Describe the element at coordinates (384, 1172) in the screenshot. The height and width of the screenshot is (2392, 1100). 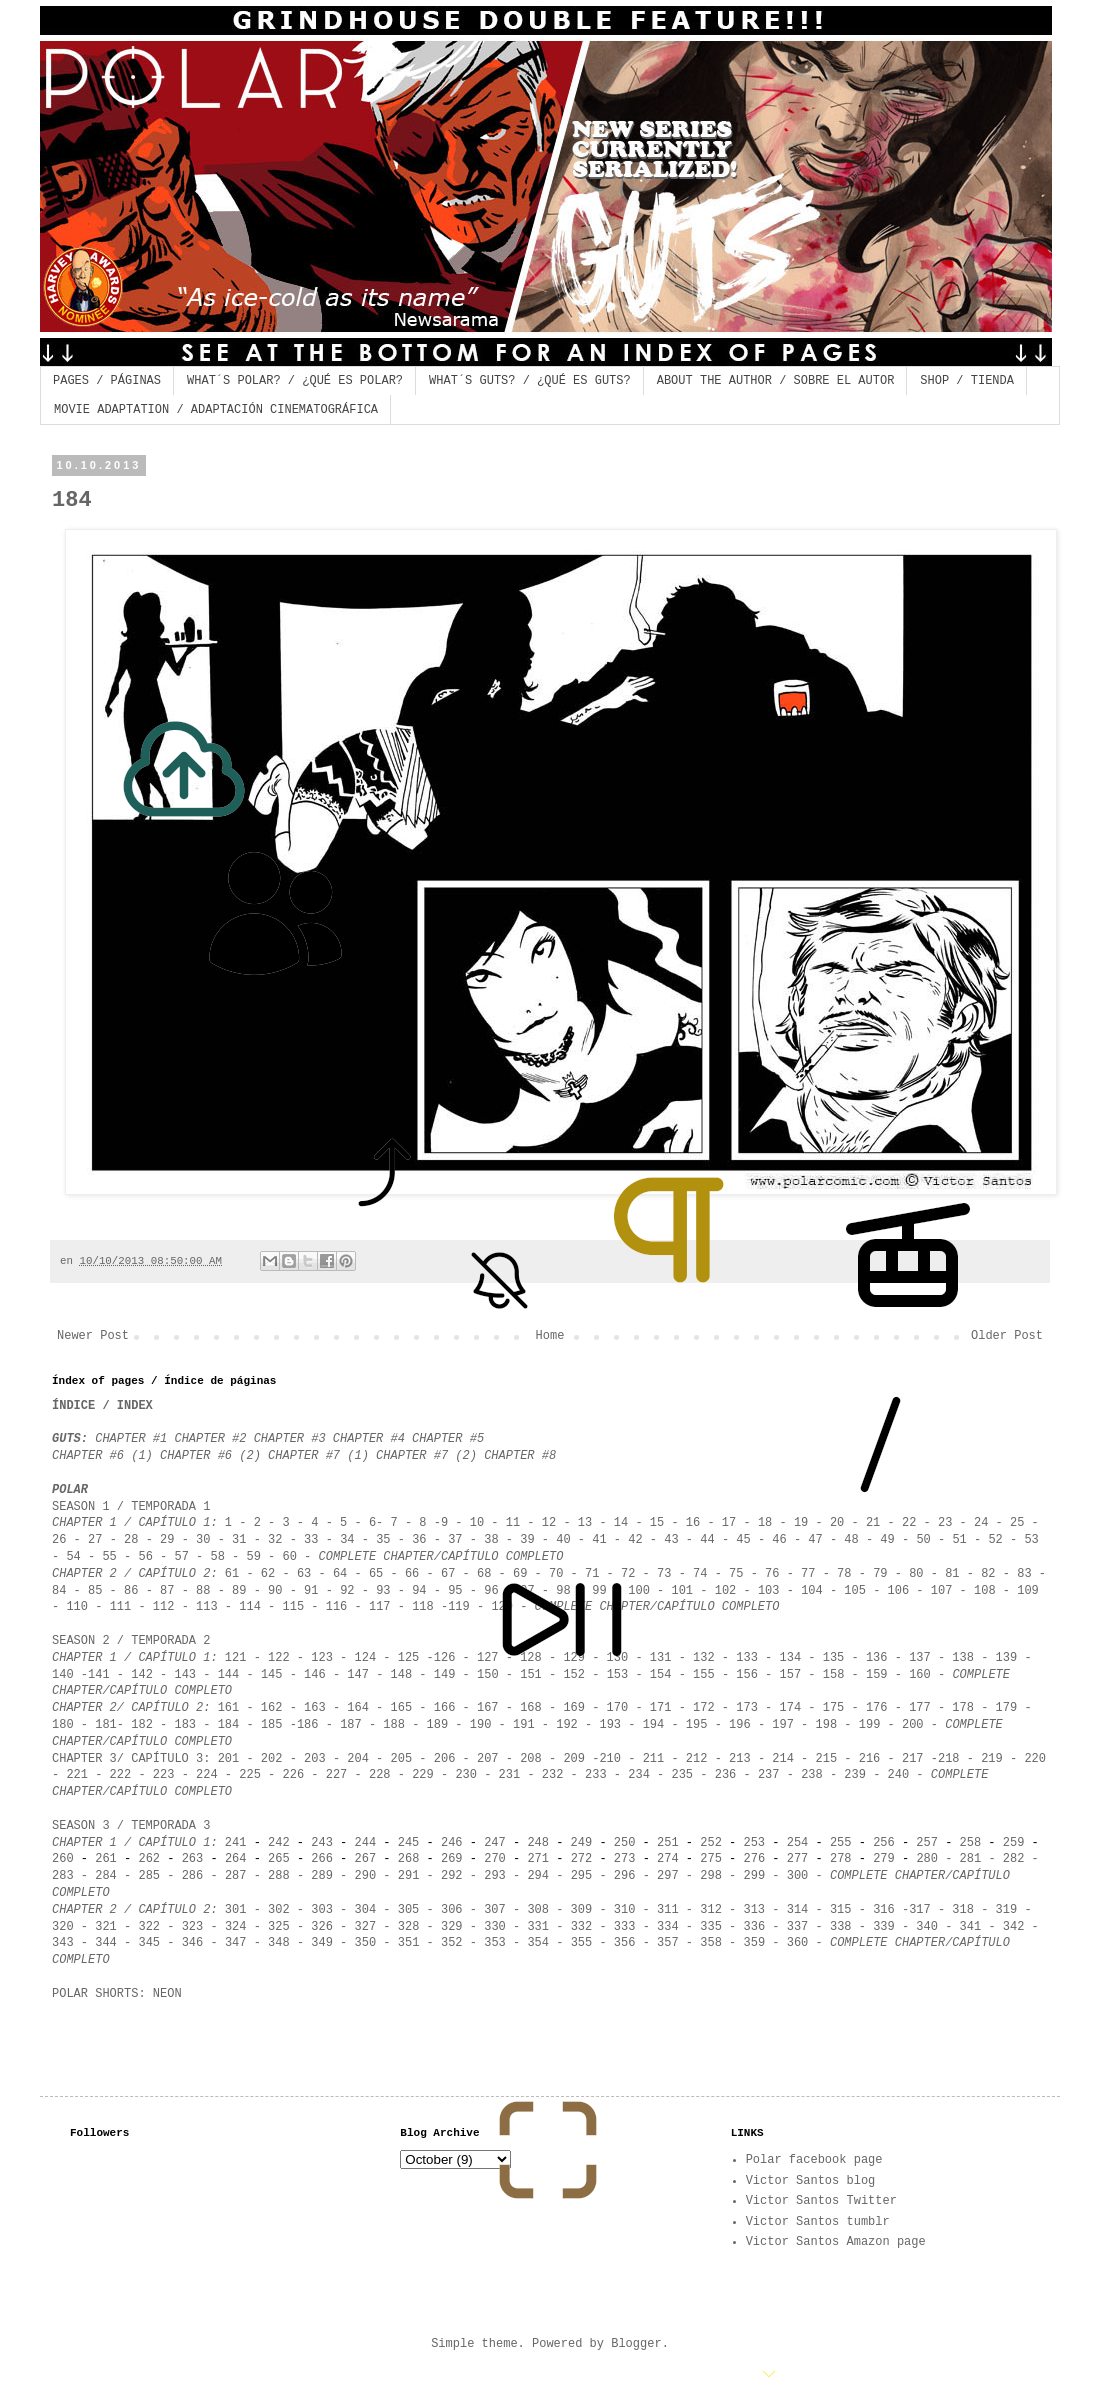
I see `redirect or forward content` at that location.